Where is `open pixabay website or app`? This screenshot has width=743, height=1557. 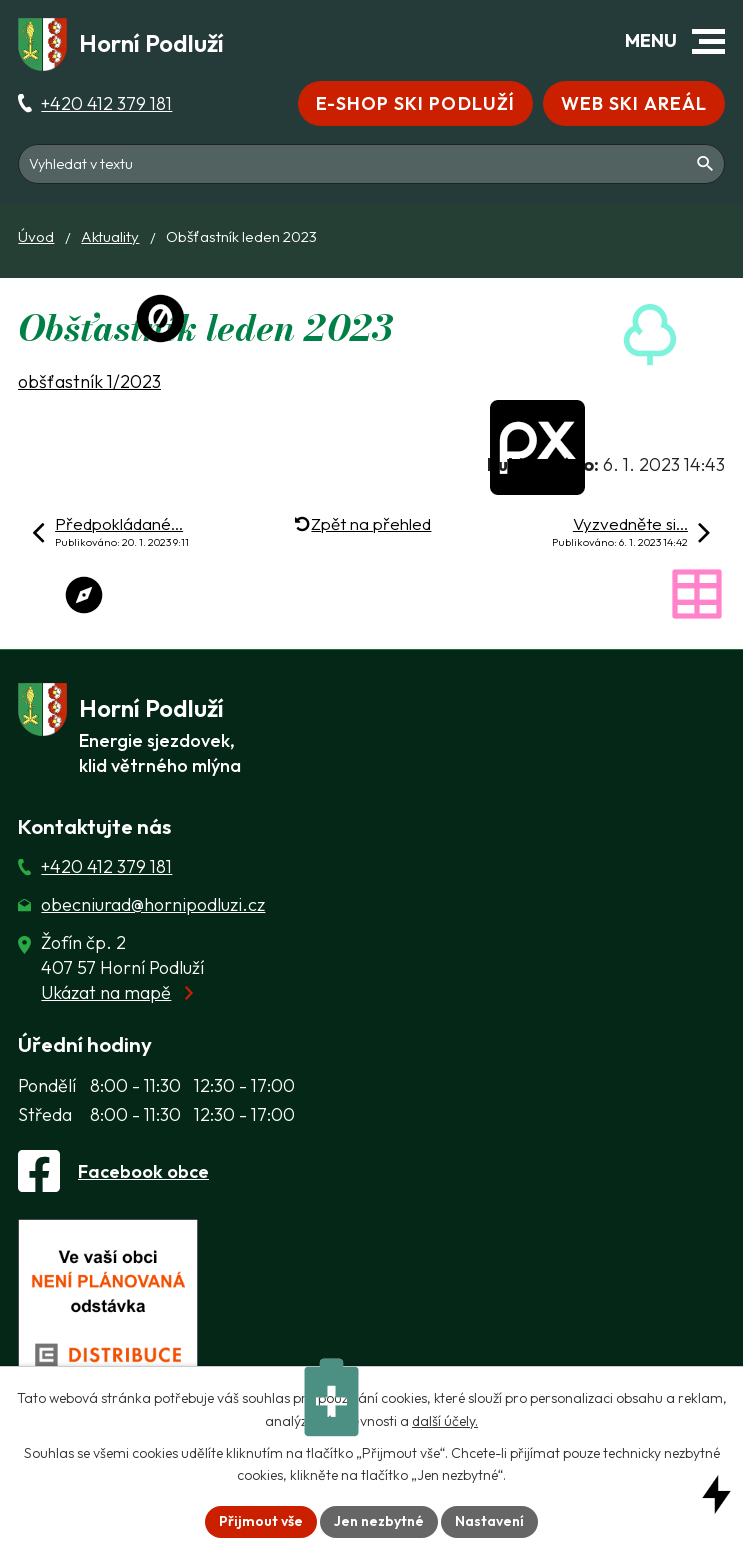
open pixabay website or app is located at coordinates (537, 447).